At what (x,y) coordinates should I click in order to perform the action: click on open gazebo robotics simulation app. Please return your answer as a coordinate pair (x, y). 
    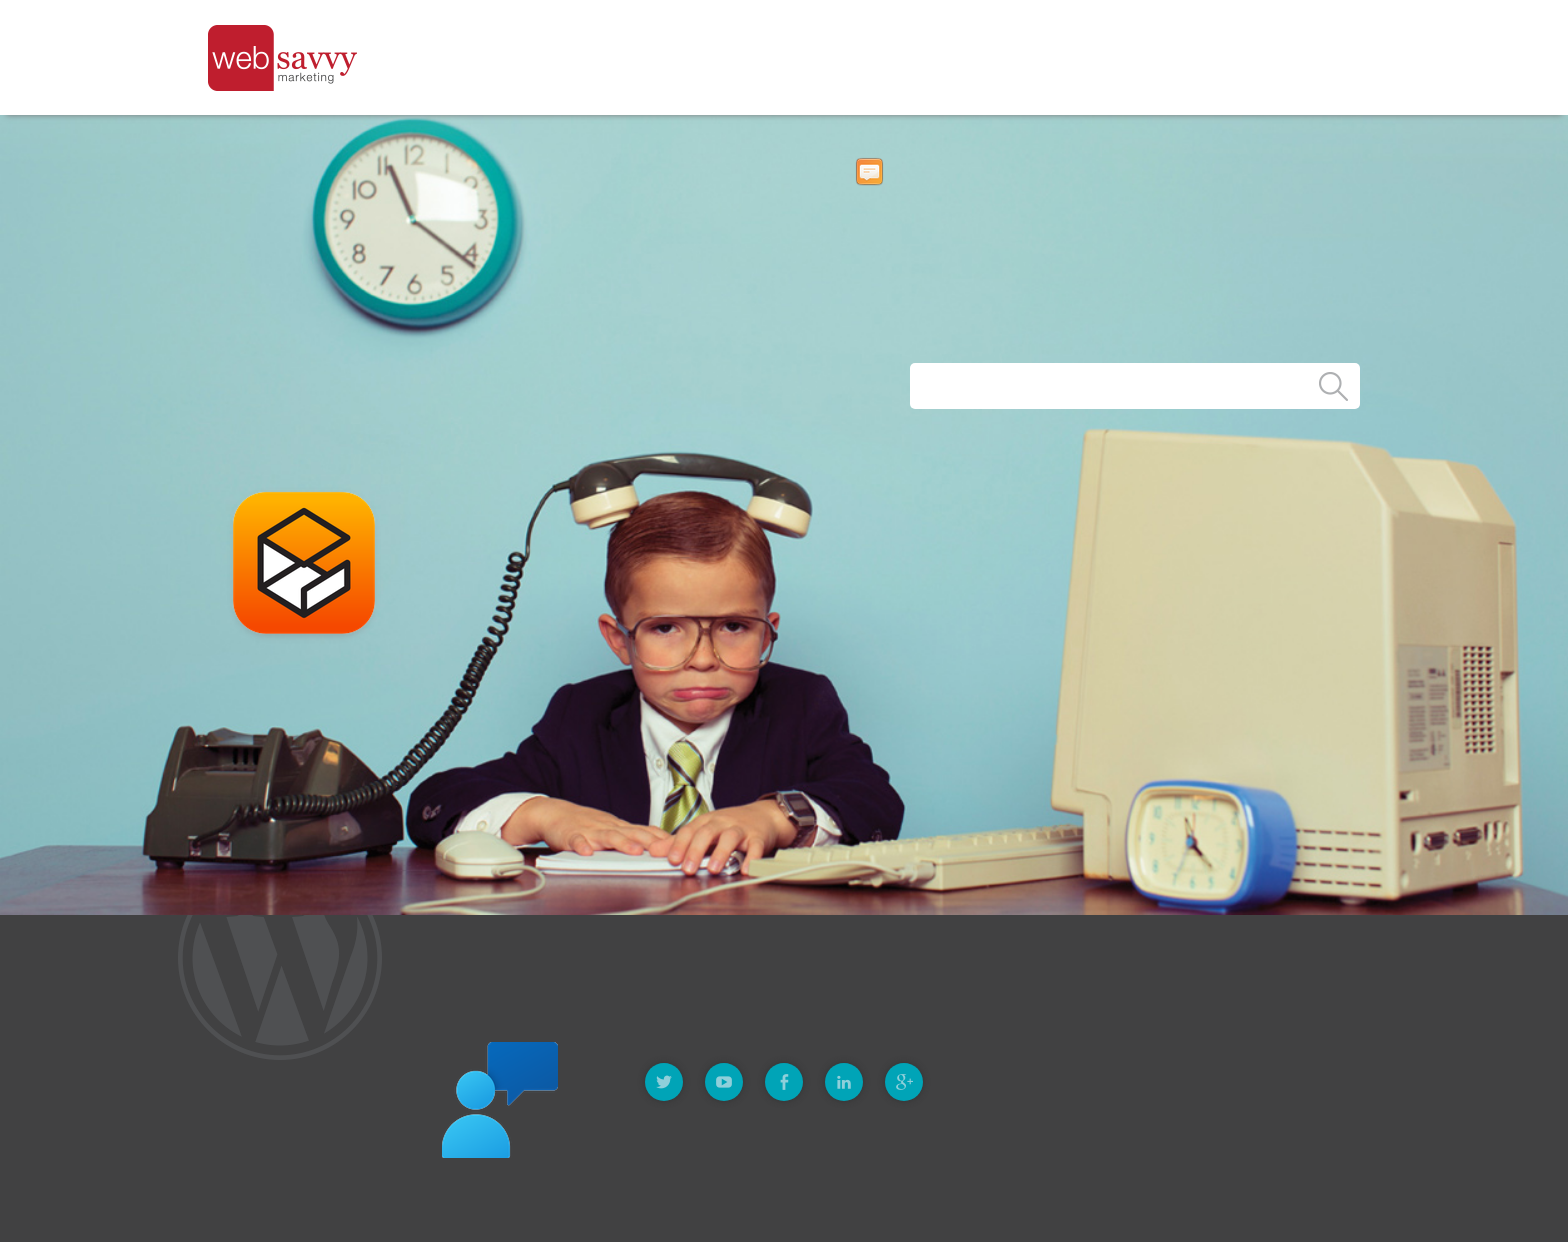
    Looking at the image, I should click on (304, 563).